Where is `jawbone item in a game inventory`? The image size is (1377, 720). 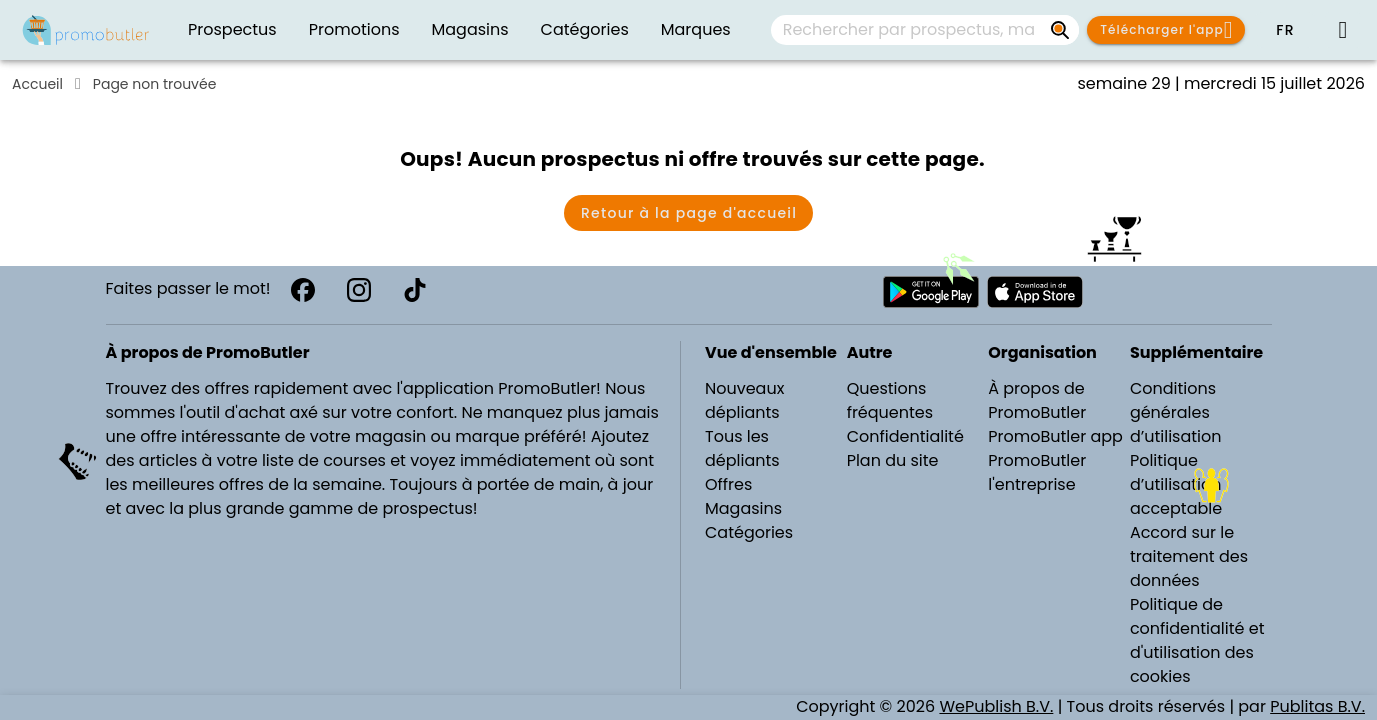 jawbone item in a game inventory is located at coordinates (77, 461).